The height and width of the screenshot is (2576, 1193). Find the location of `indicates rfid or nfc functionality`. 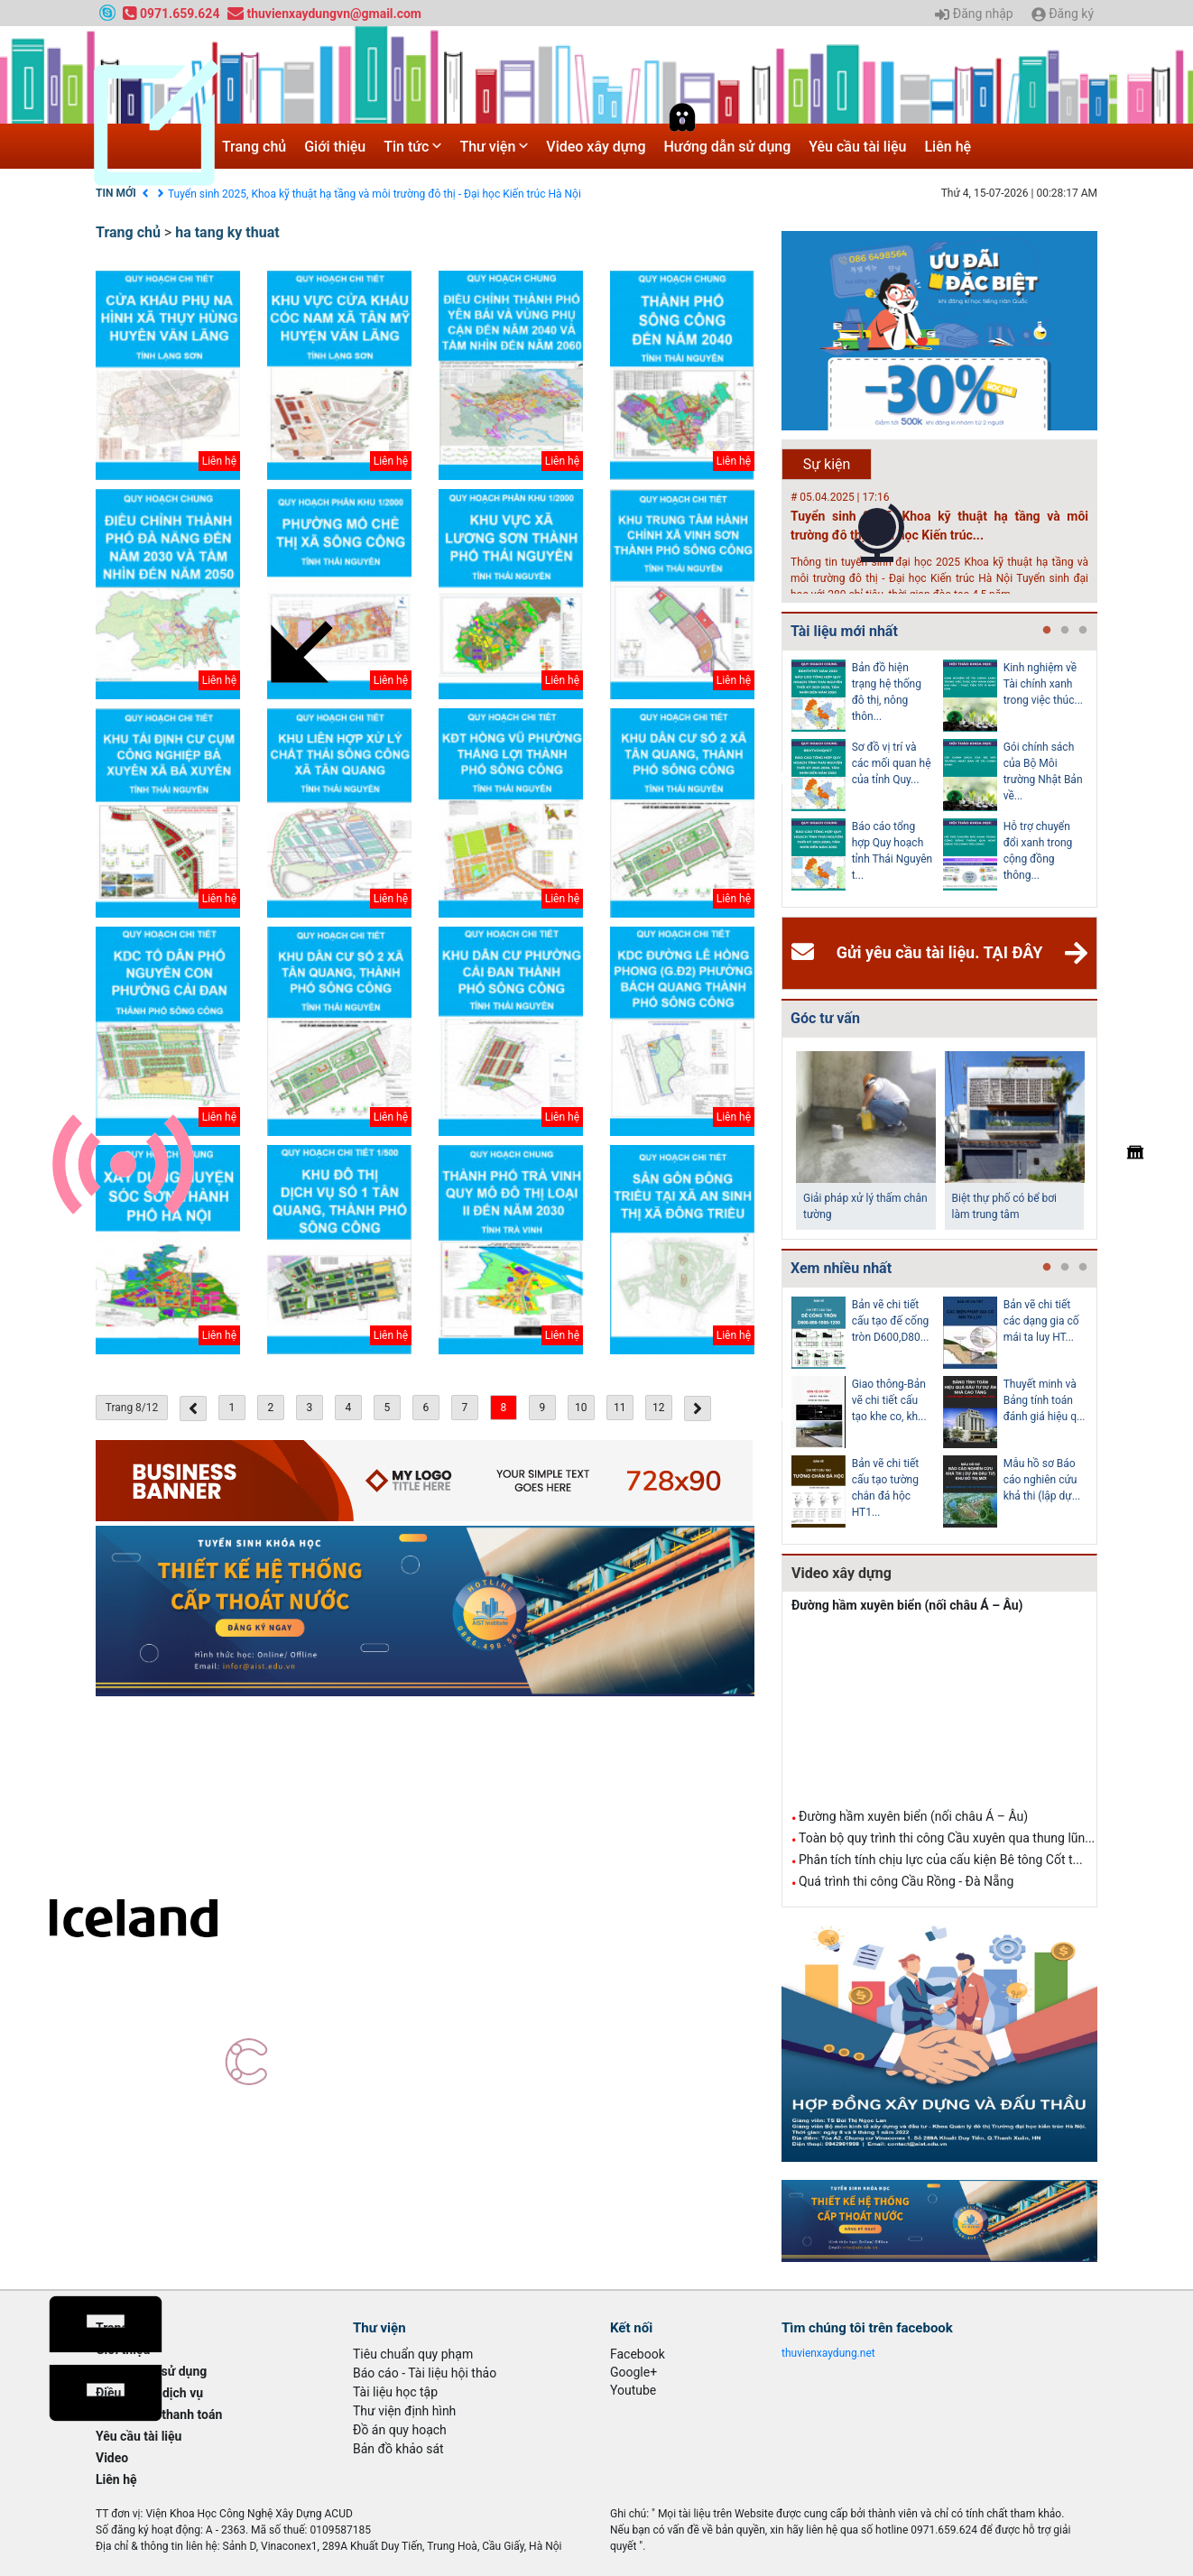

indicates rfid or nfc functionality is located at coordinates (123, 1164).